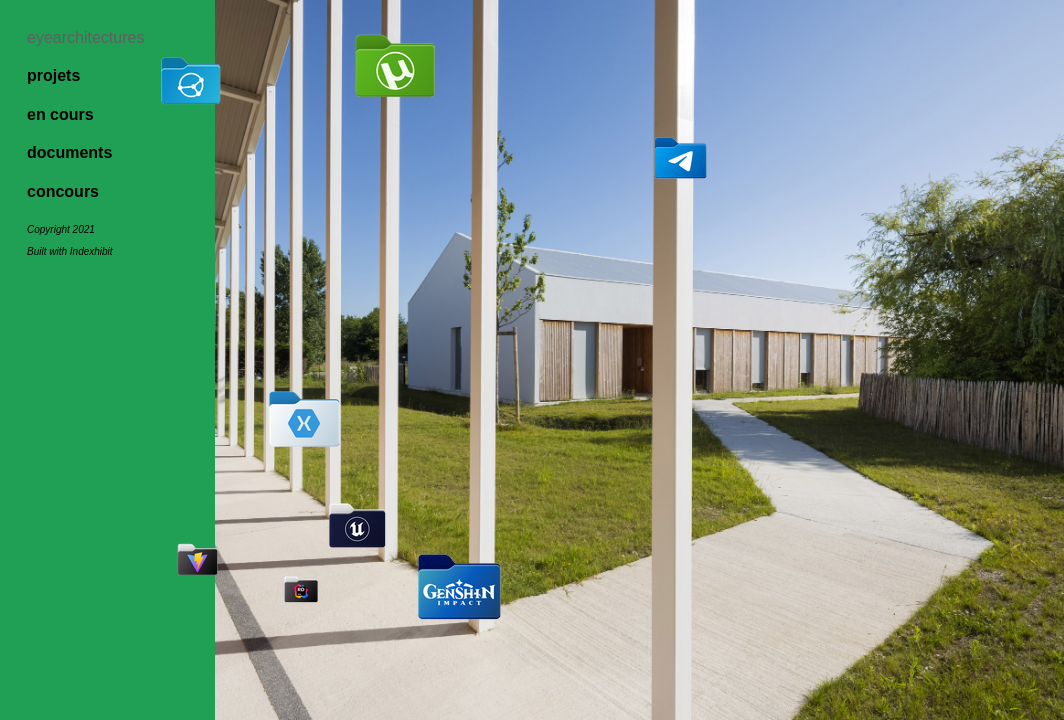  Describe the element at coordinates (395, 68) in the screenshot. I see `folder containing uTorrent downloads` at that location.